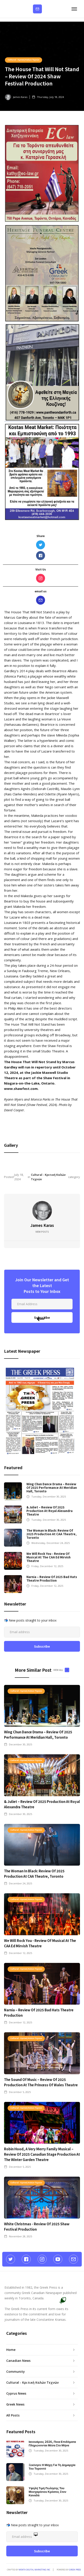  What do you see at coordinates (36, 2534) in the screenshot?
I see `access desktop or computer settings` at bounding box center [36, 2534].